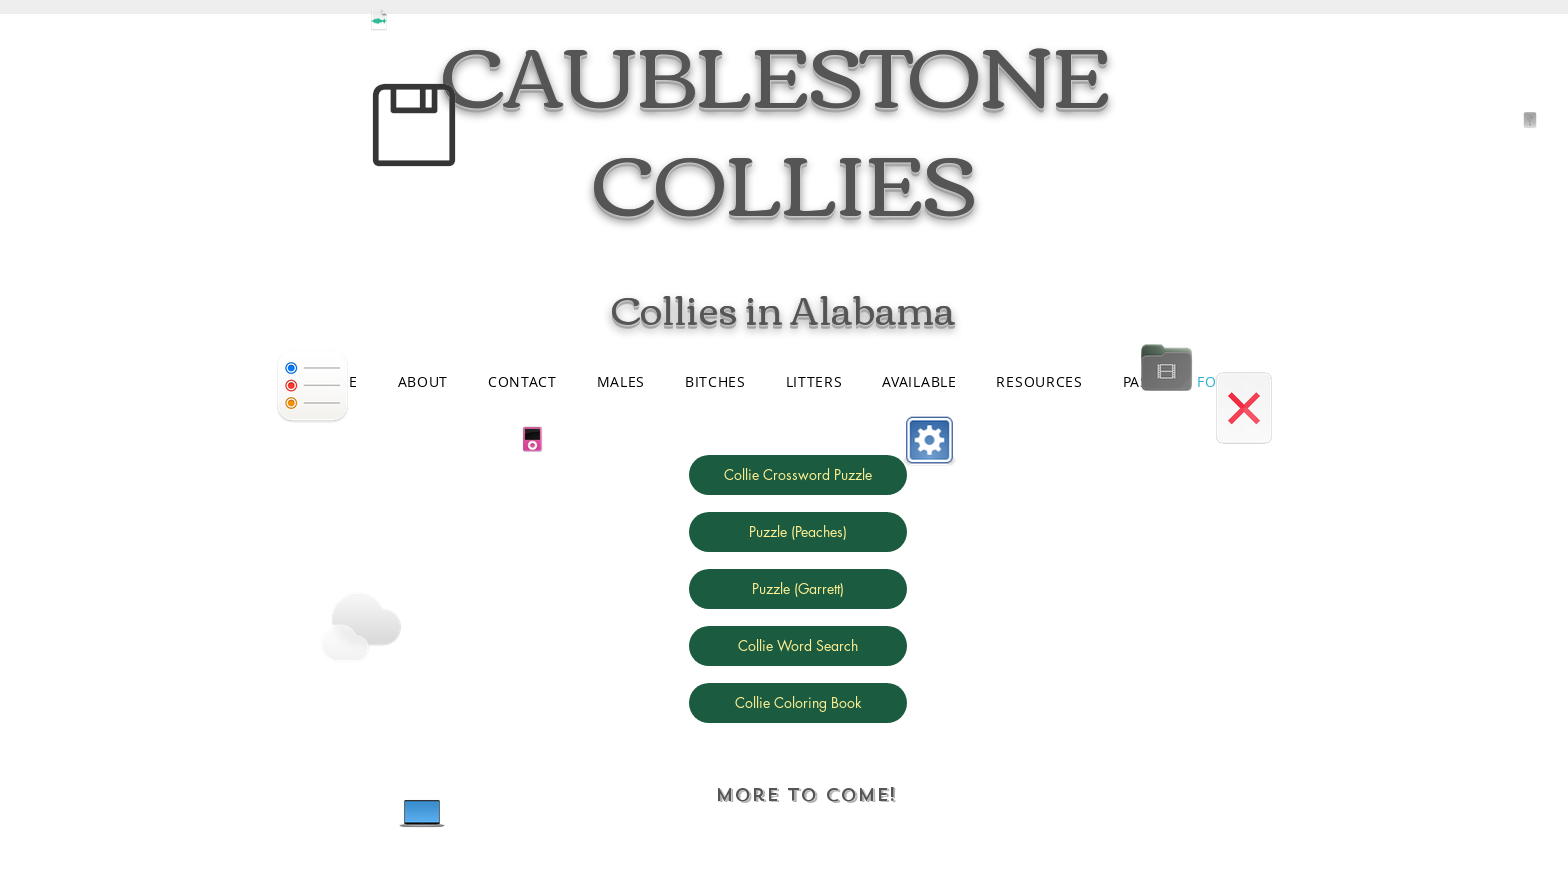  I want to click on audio file thumbnail in media browser, so click(379, 20).